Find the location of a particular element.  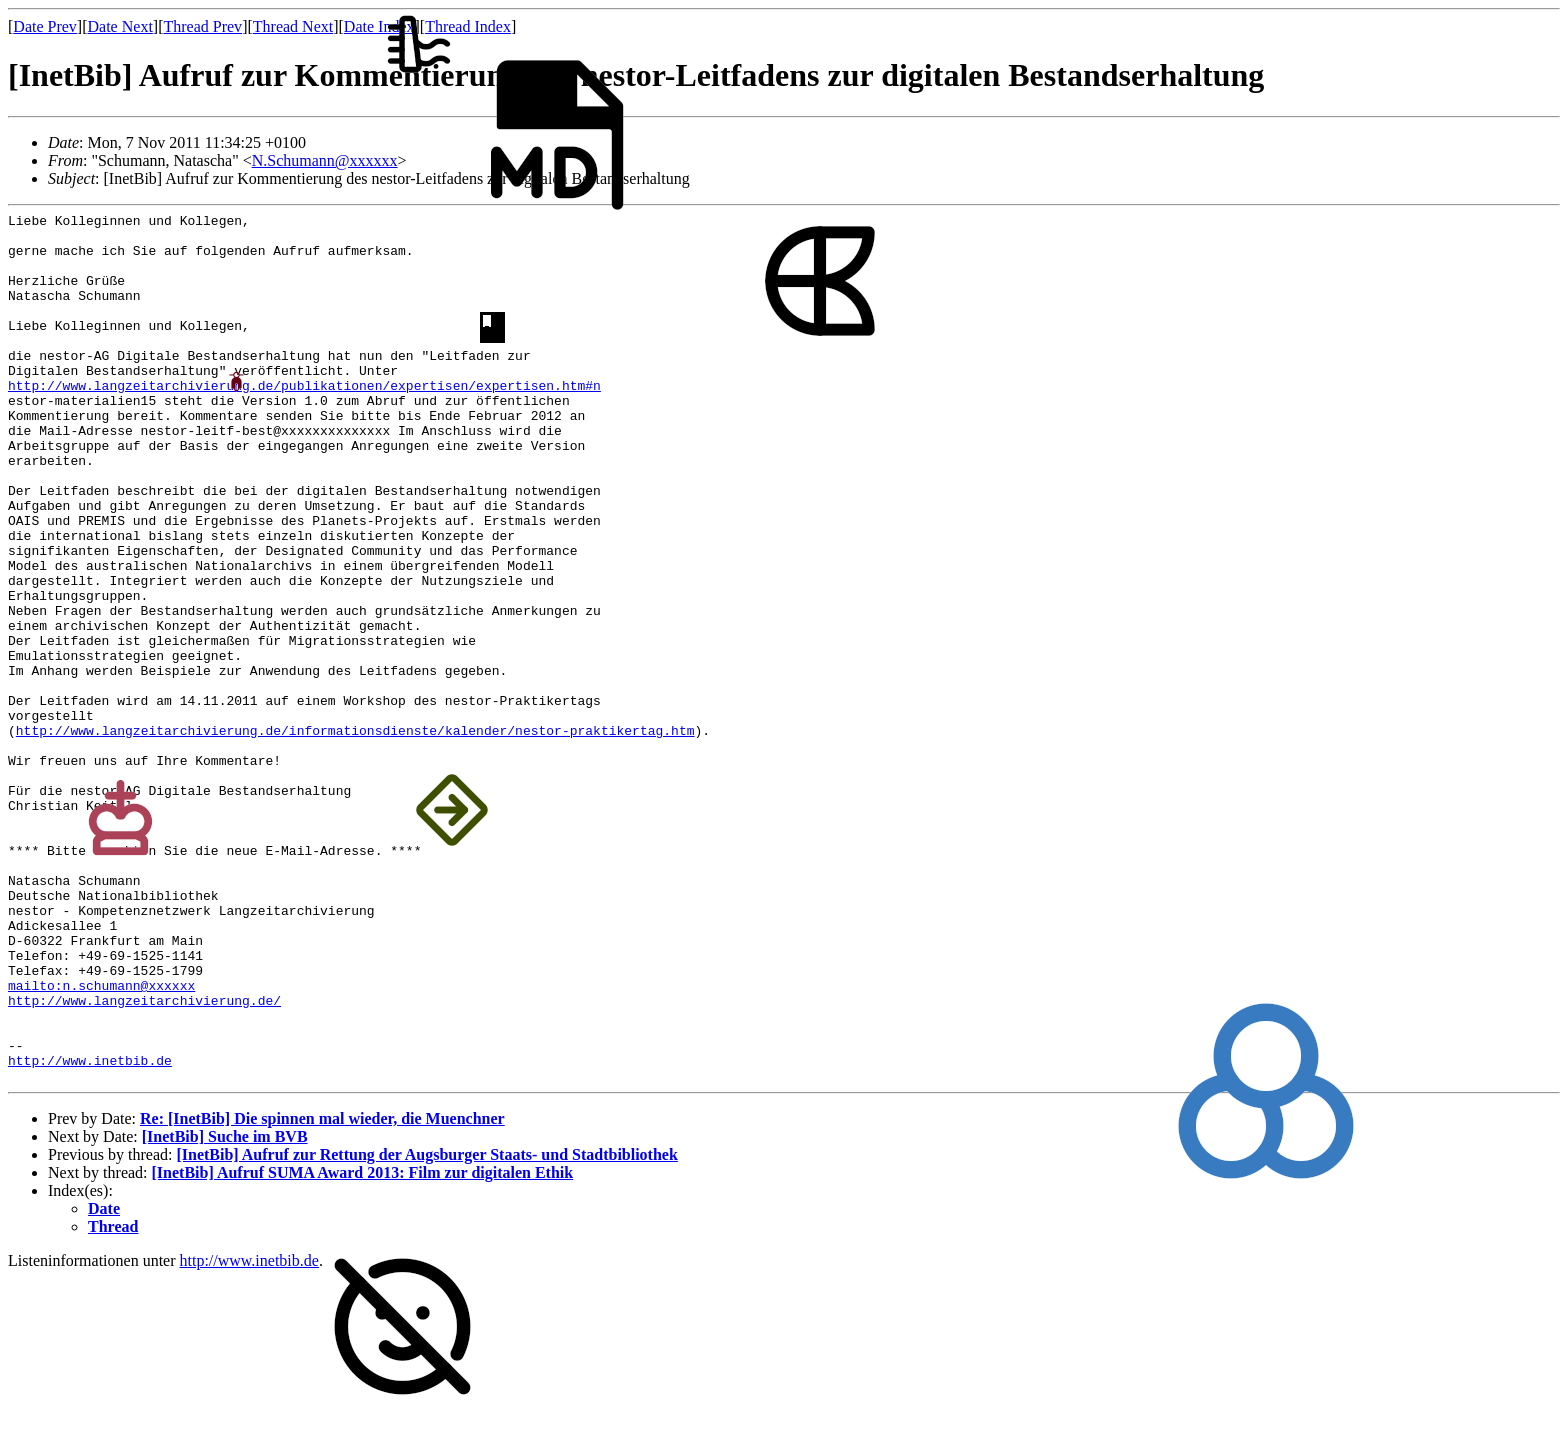

open a markdown file is located at coordinates (560, 135).